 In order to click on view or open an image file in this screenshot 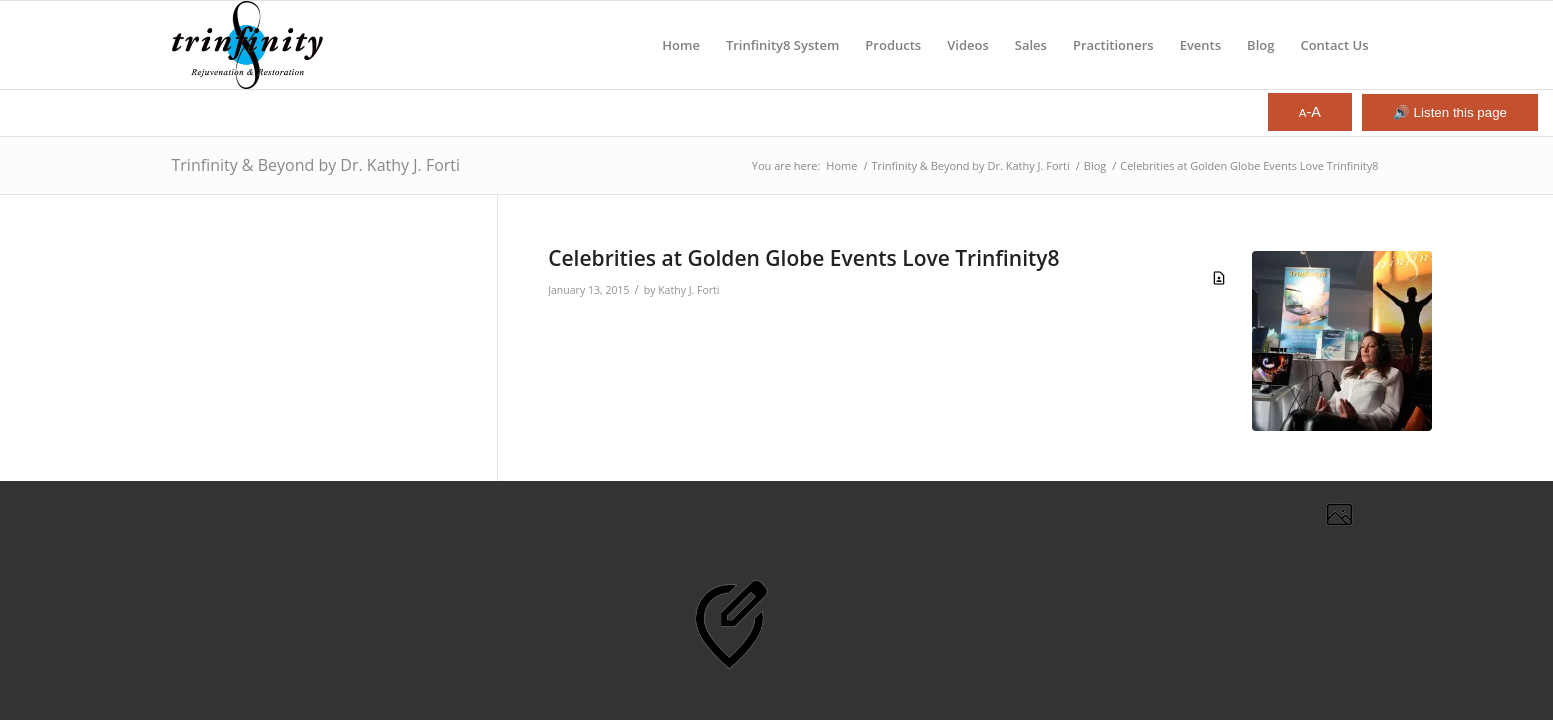, I will do `click(1339, 514)`.